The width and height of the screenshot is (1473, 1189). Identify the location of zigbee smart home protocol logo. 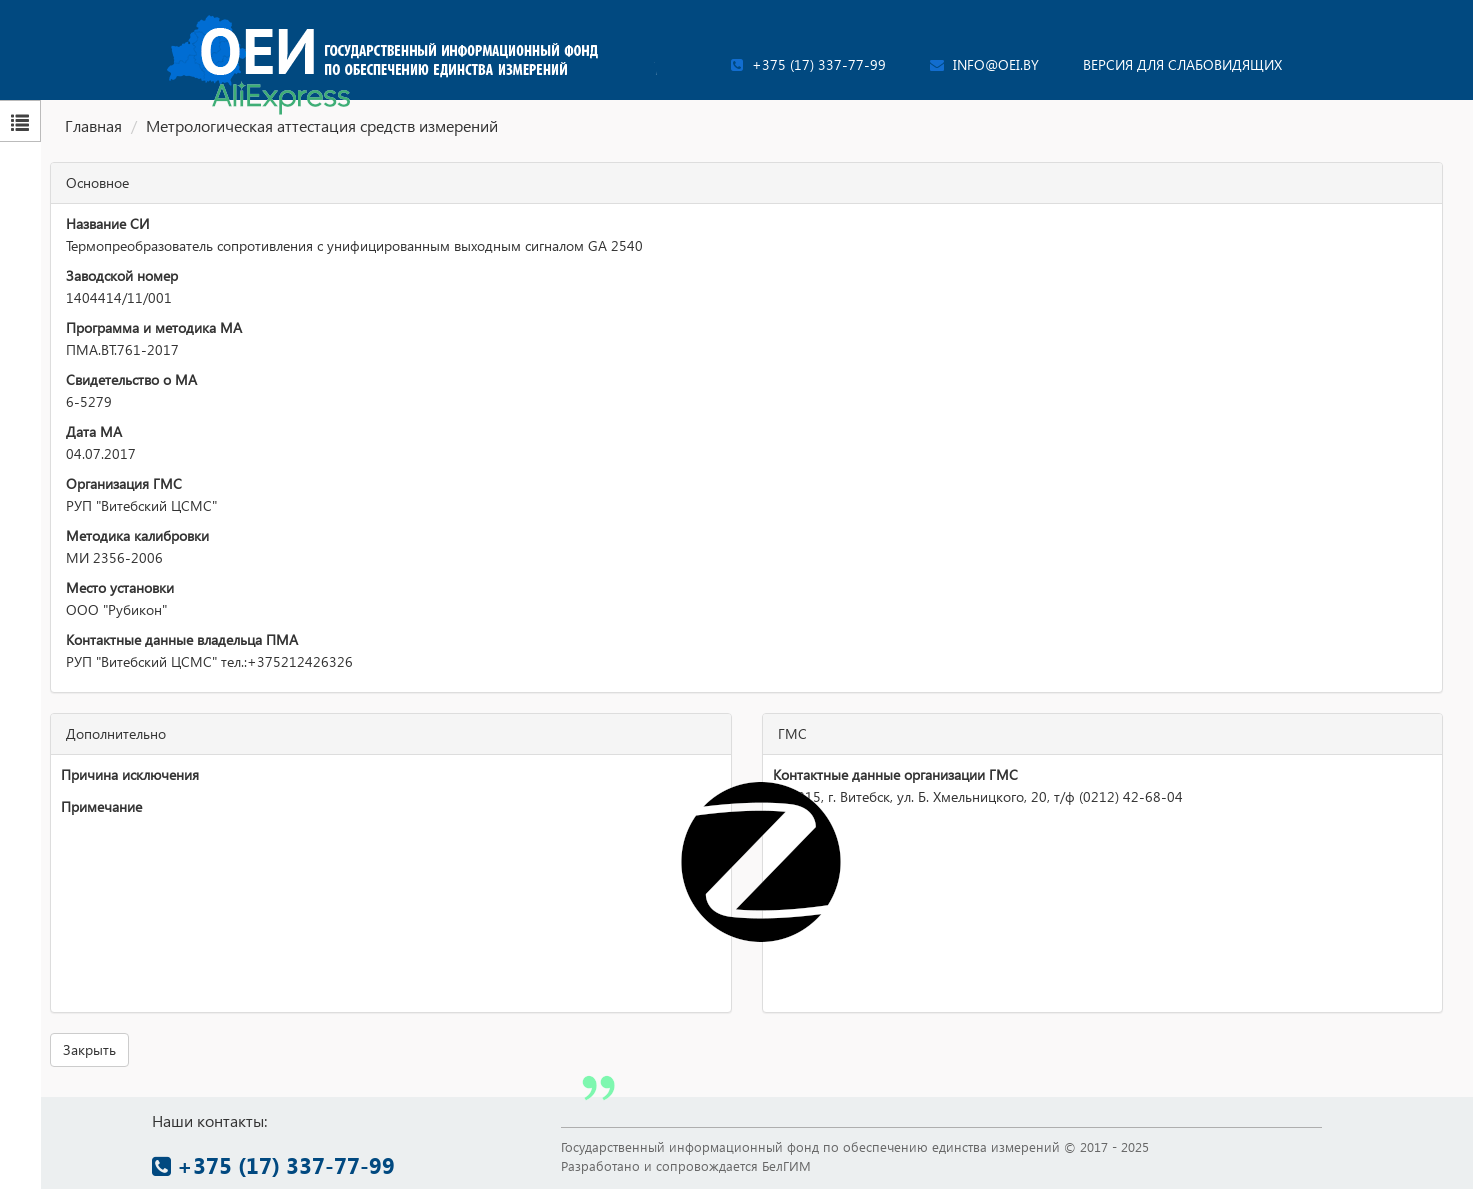
(761, 862).